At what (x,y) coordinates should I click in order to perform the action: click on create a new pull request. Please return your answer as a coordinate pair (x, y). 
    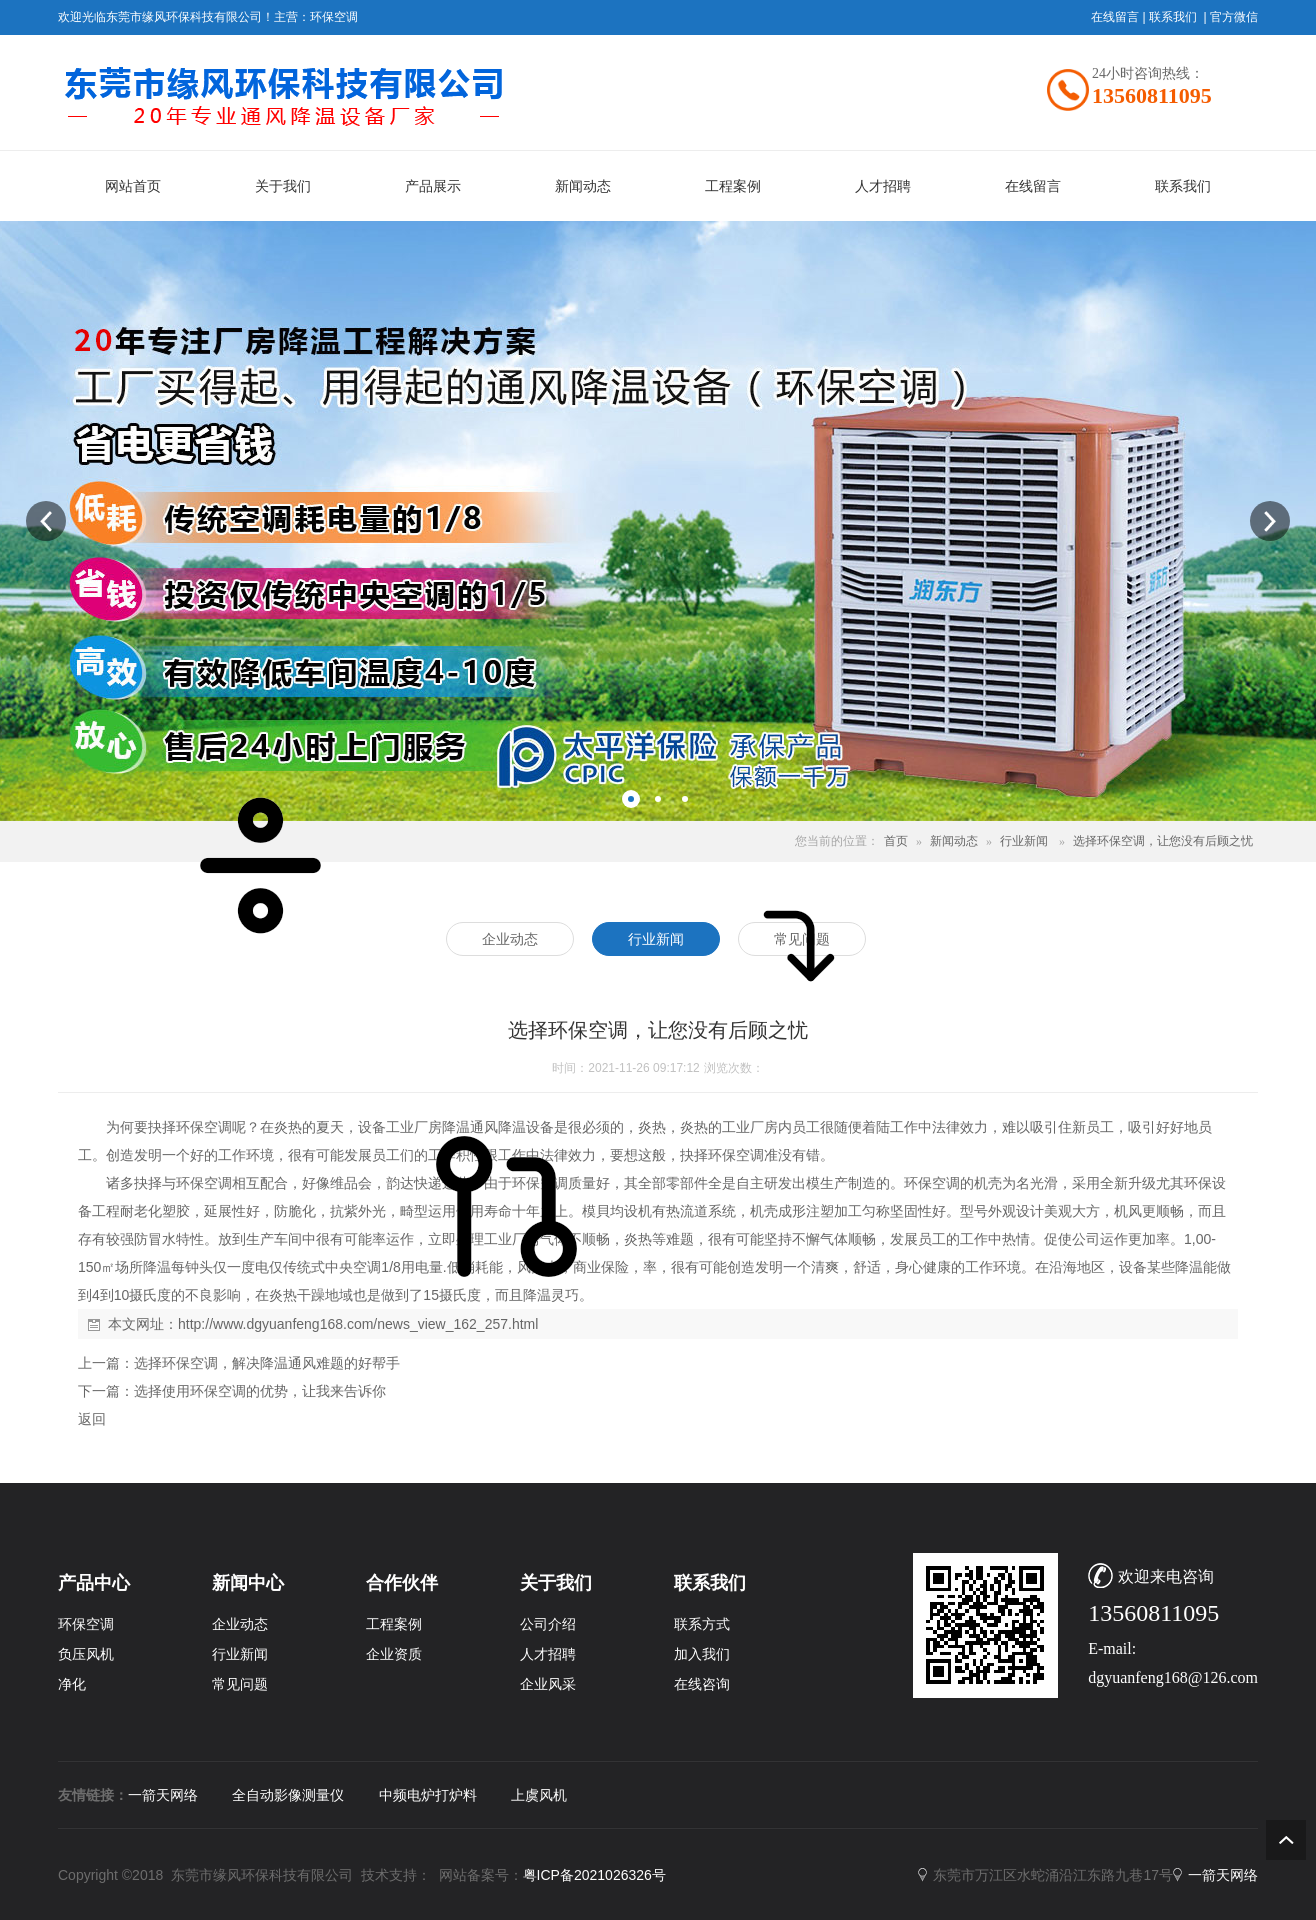
    Looking at the image, I should click on (506, 1206).